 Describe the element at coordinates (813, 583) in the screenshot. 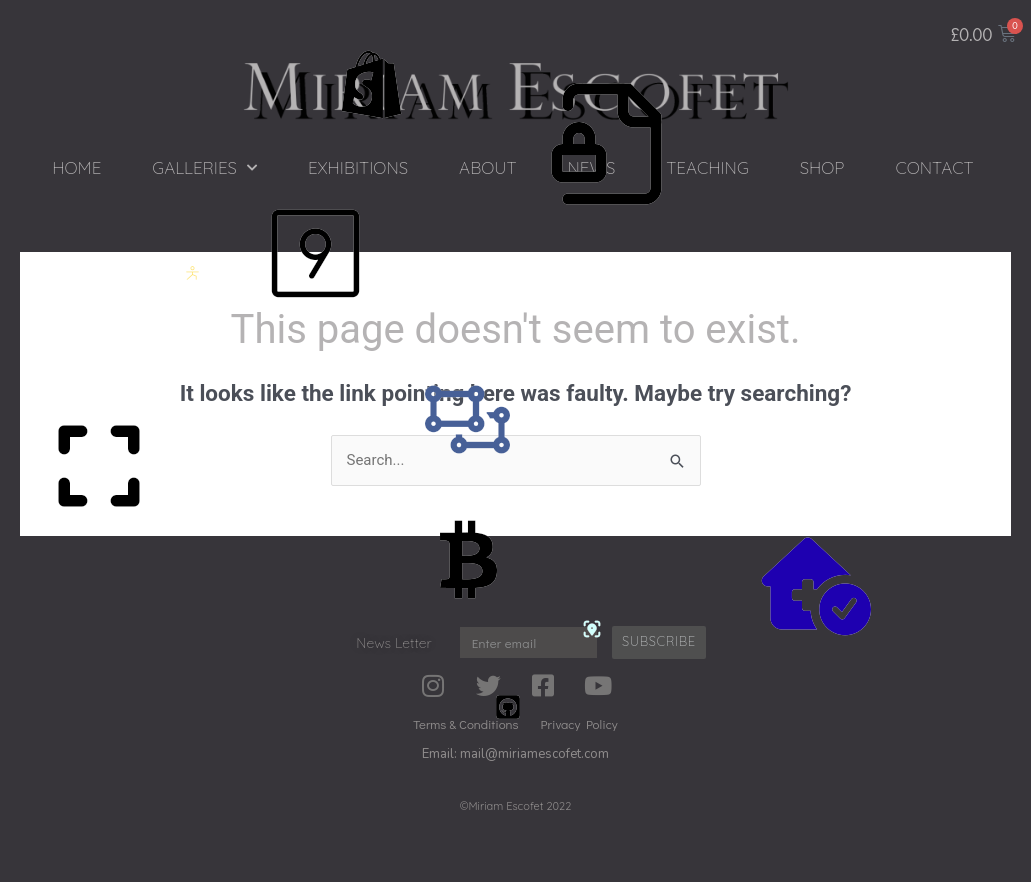

I see `verified medical home or healthcare facility` at that location.